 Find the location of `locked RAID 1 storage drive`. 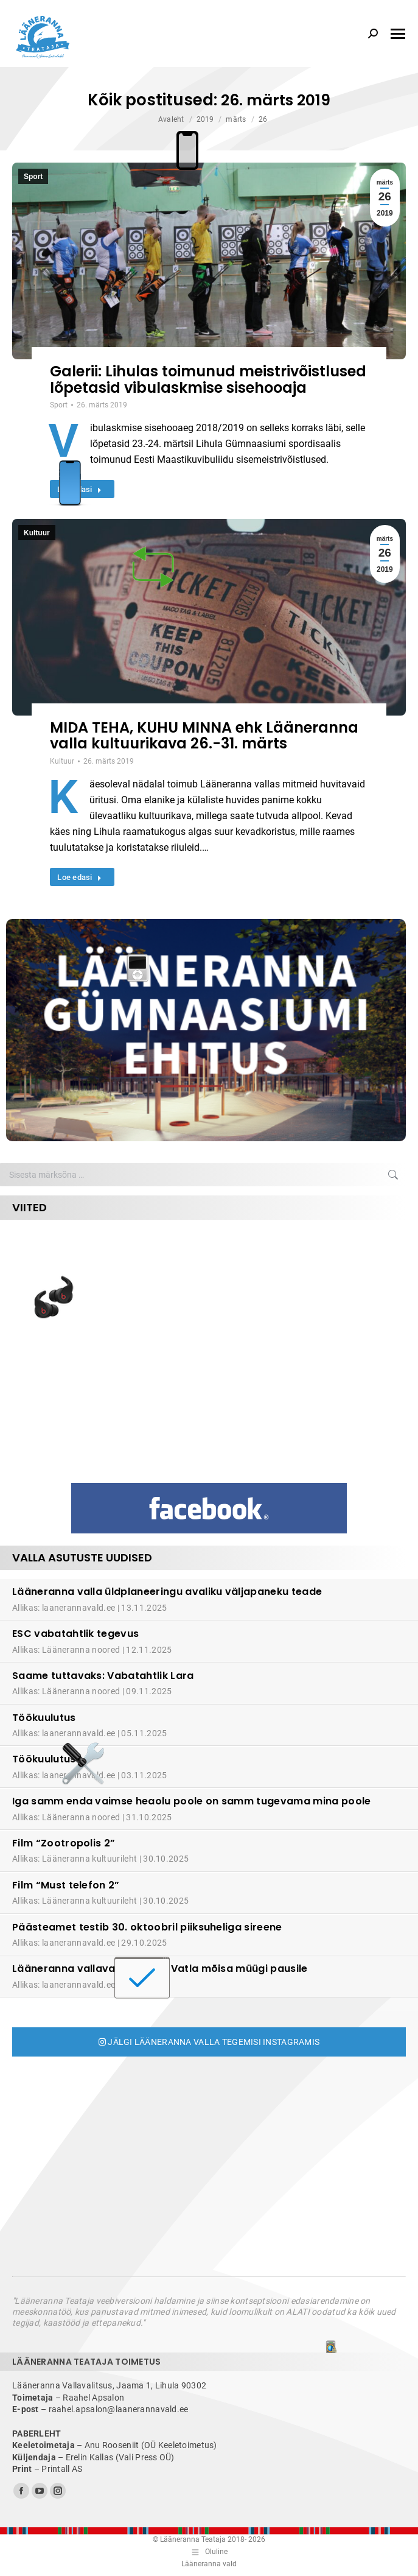

locked RAID 1 storage drive is located at coordinates (330, 2346).